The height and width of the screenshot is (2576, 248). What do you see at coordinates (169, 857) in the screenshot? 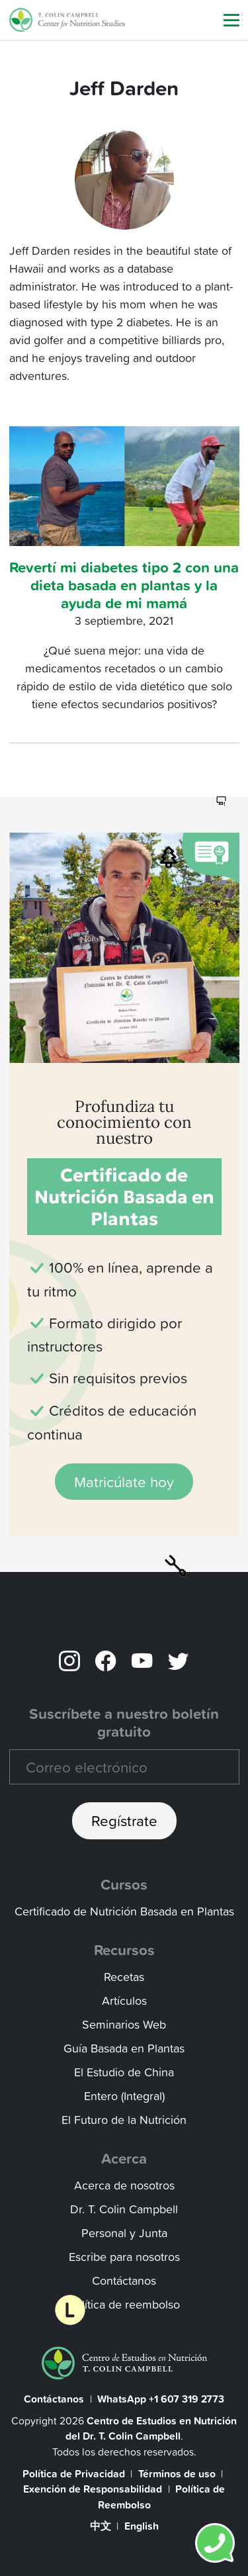
I see `indicates holiday or seasonal content` at bounding box center [169, 857].